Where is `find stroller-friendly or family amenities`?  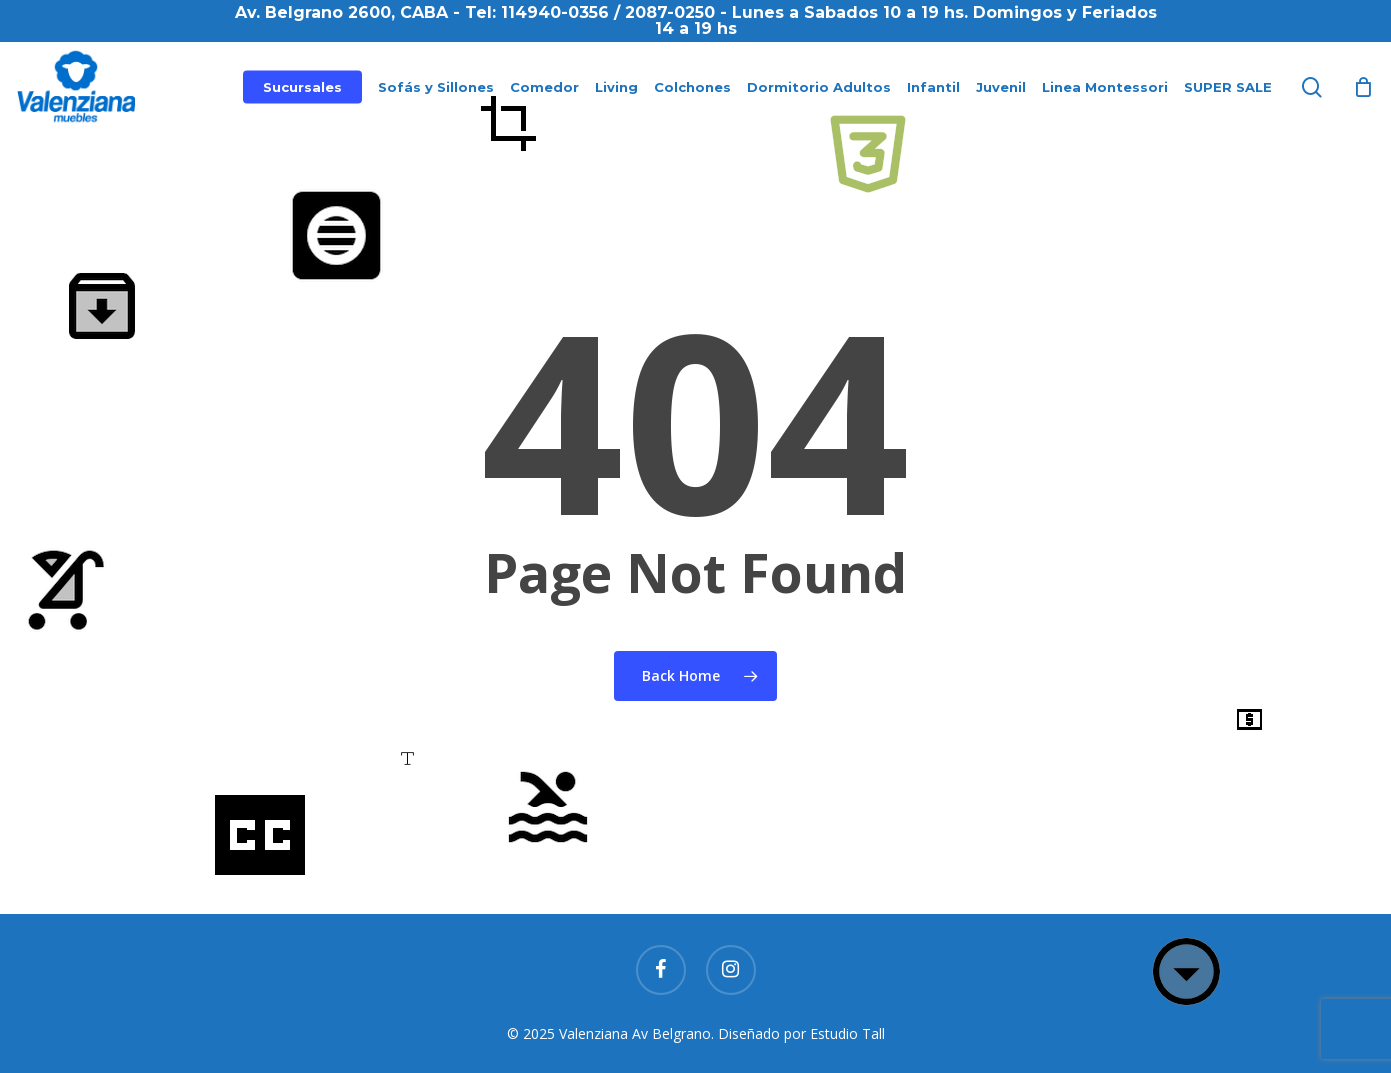
find stroller-friendly or family amenities is located at coordinates (62, 588).